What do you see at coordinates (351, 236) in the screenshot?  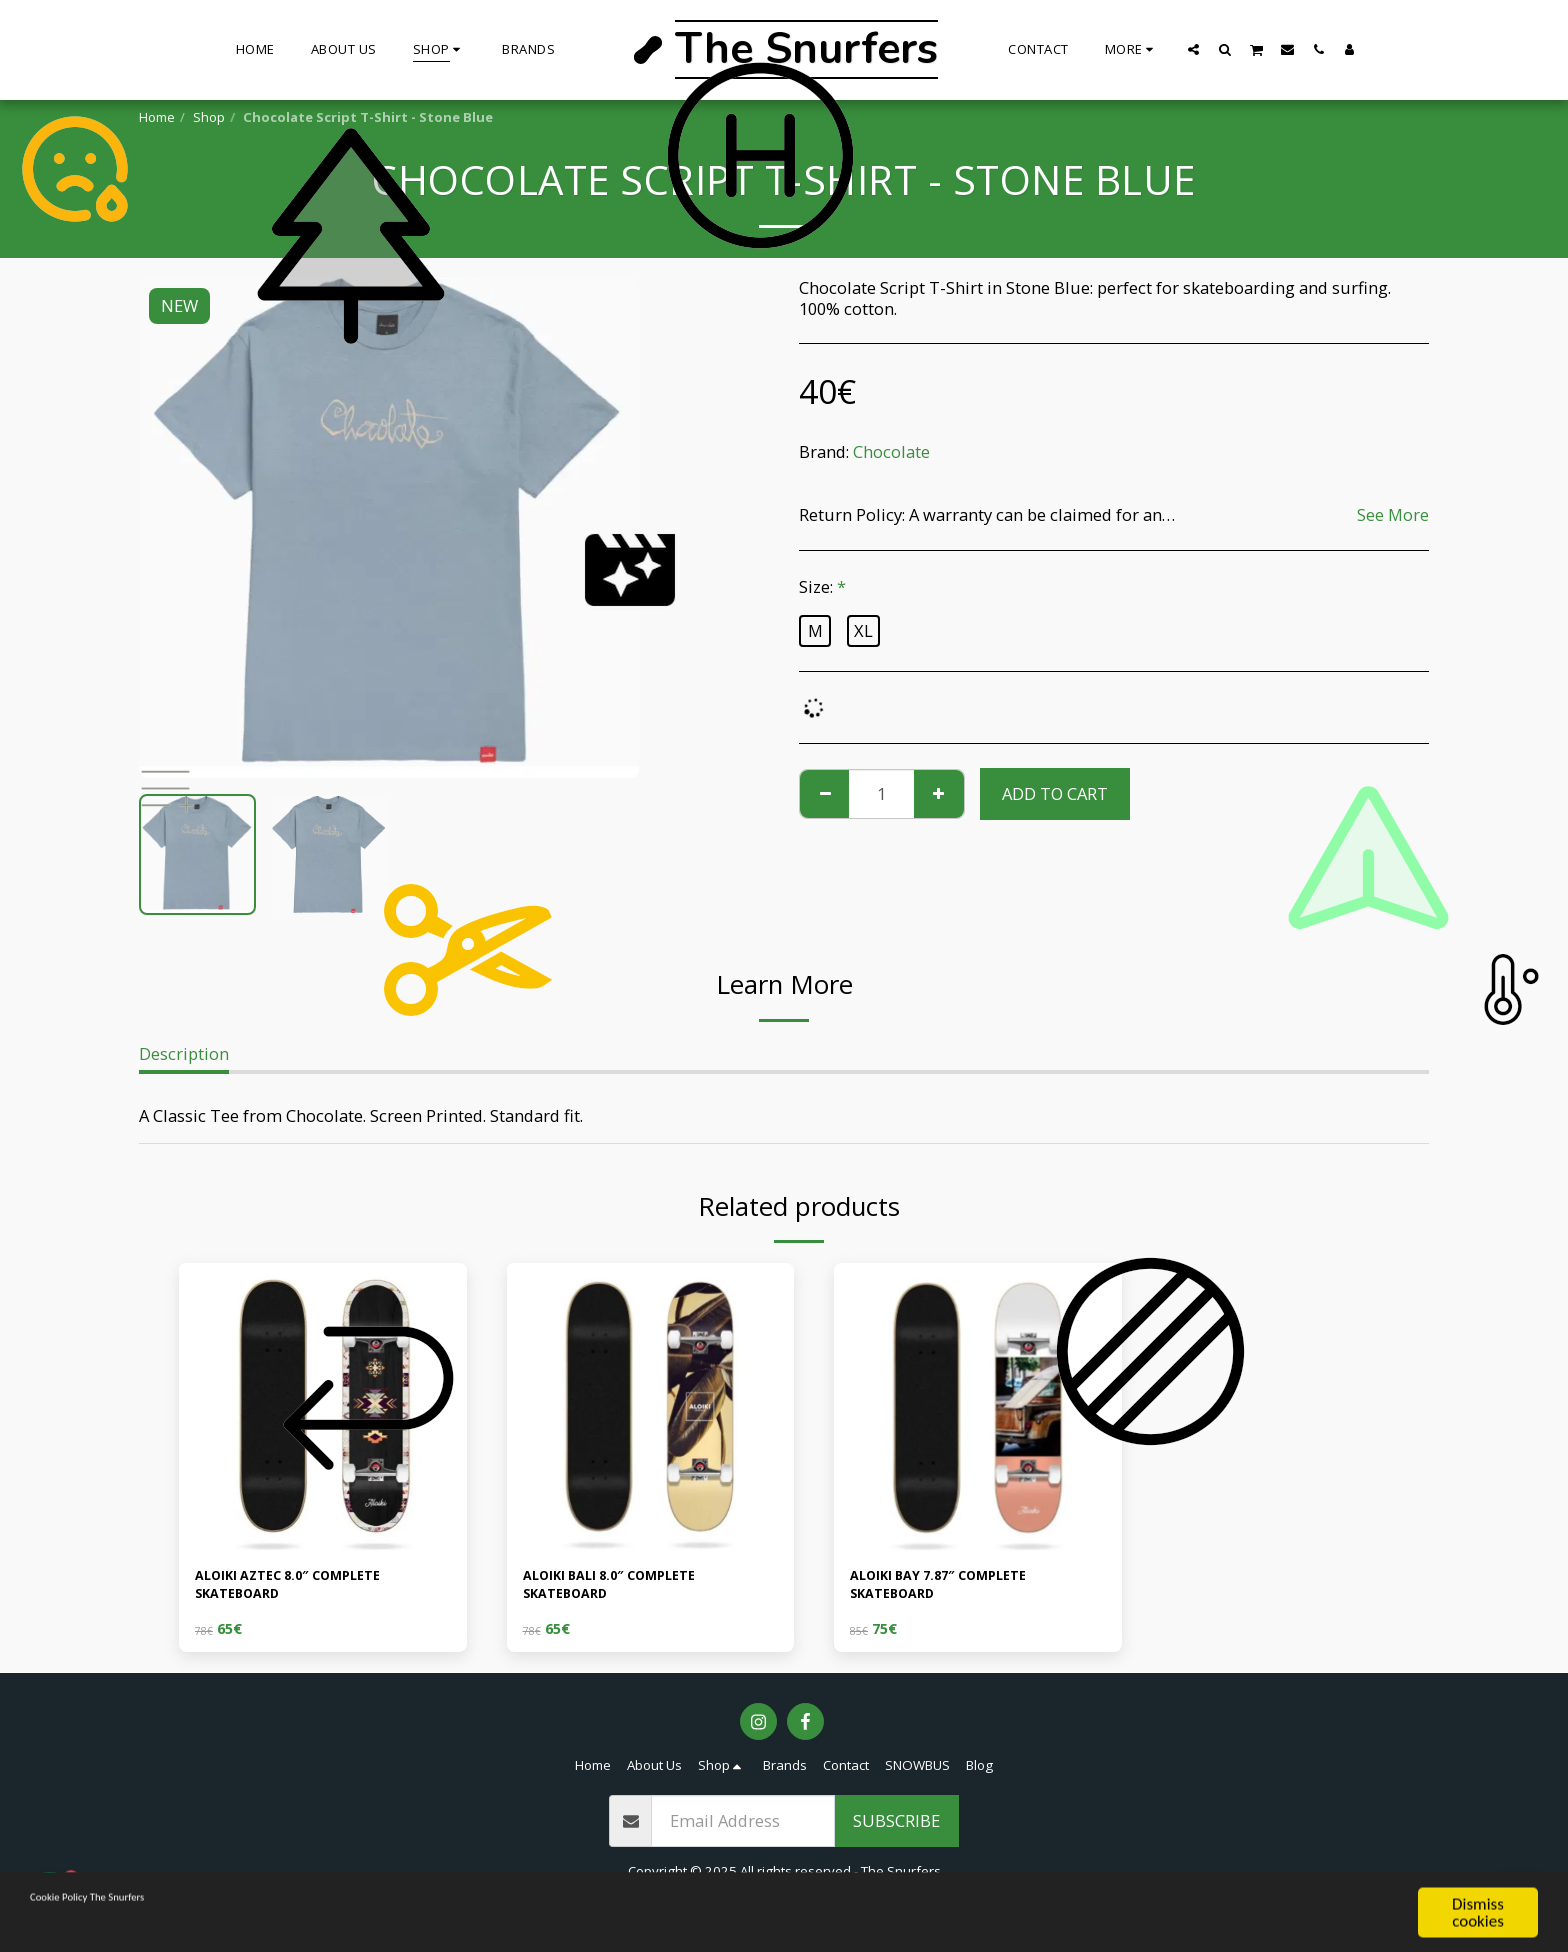 I see `represents nature or environmental features` at bounding box center [351, 236].